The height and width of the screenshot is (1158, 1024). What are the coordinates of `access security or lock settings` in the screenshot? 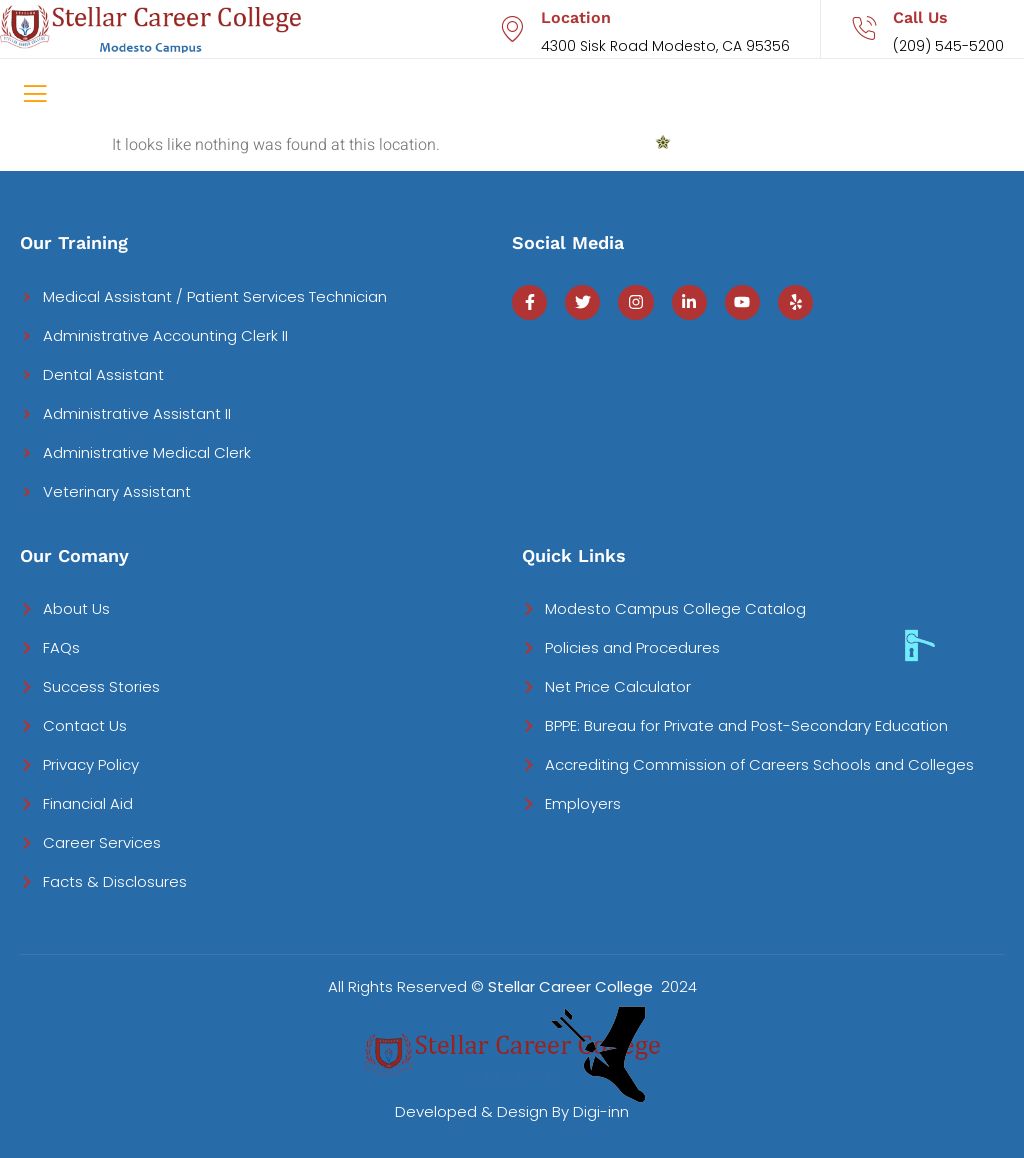 It's located at (918, 645).